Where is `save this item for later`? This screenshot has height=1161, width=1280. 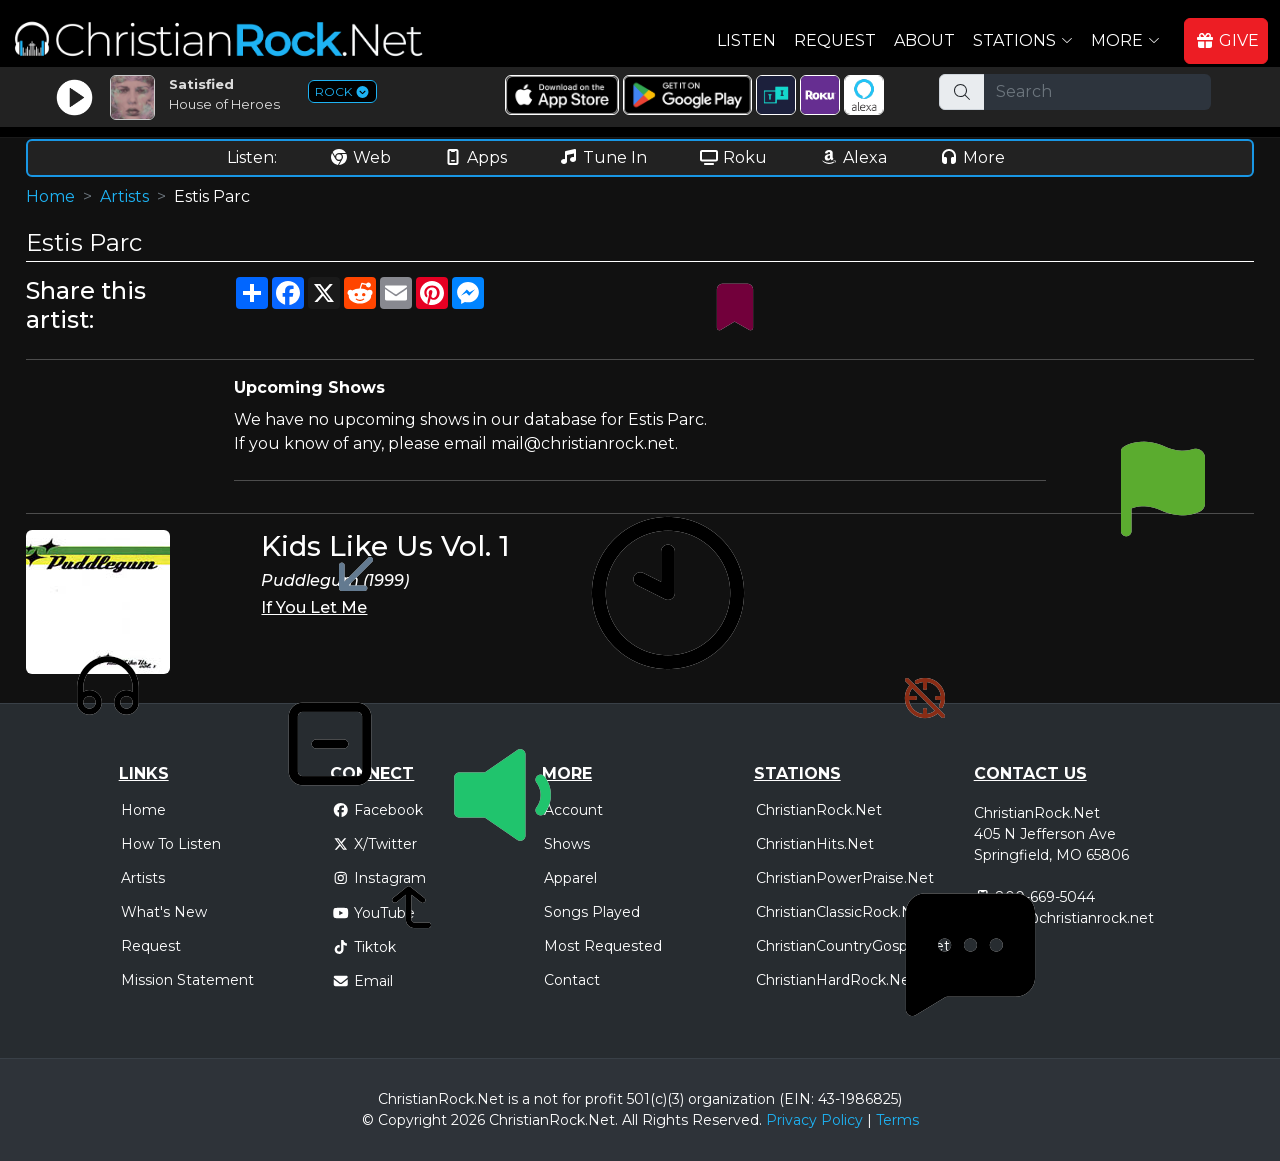
save this item for later is located at coordinates (735, 307).